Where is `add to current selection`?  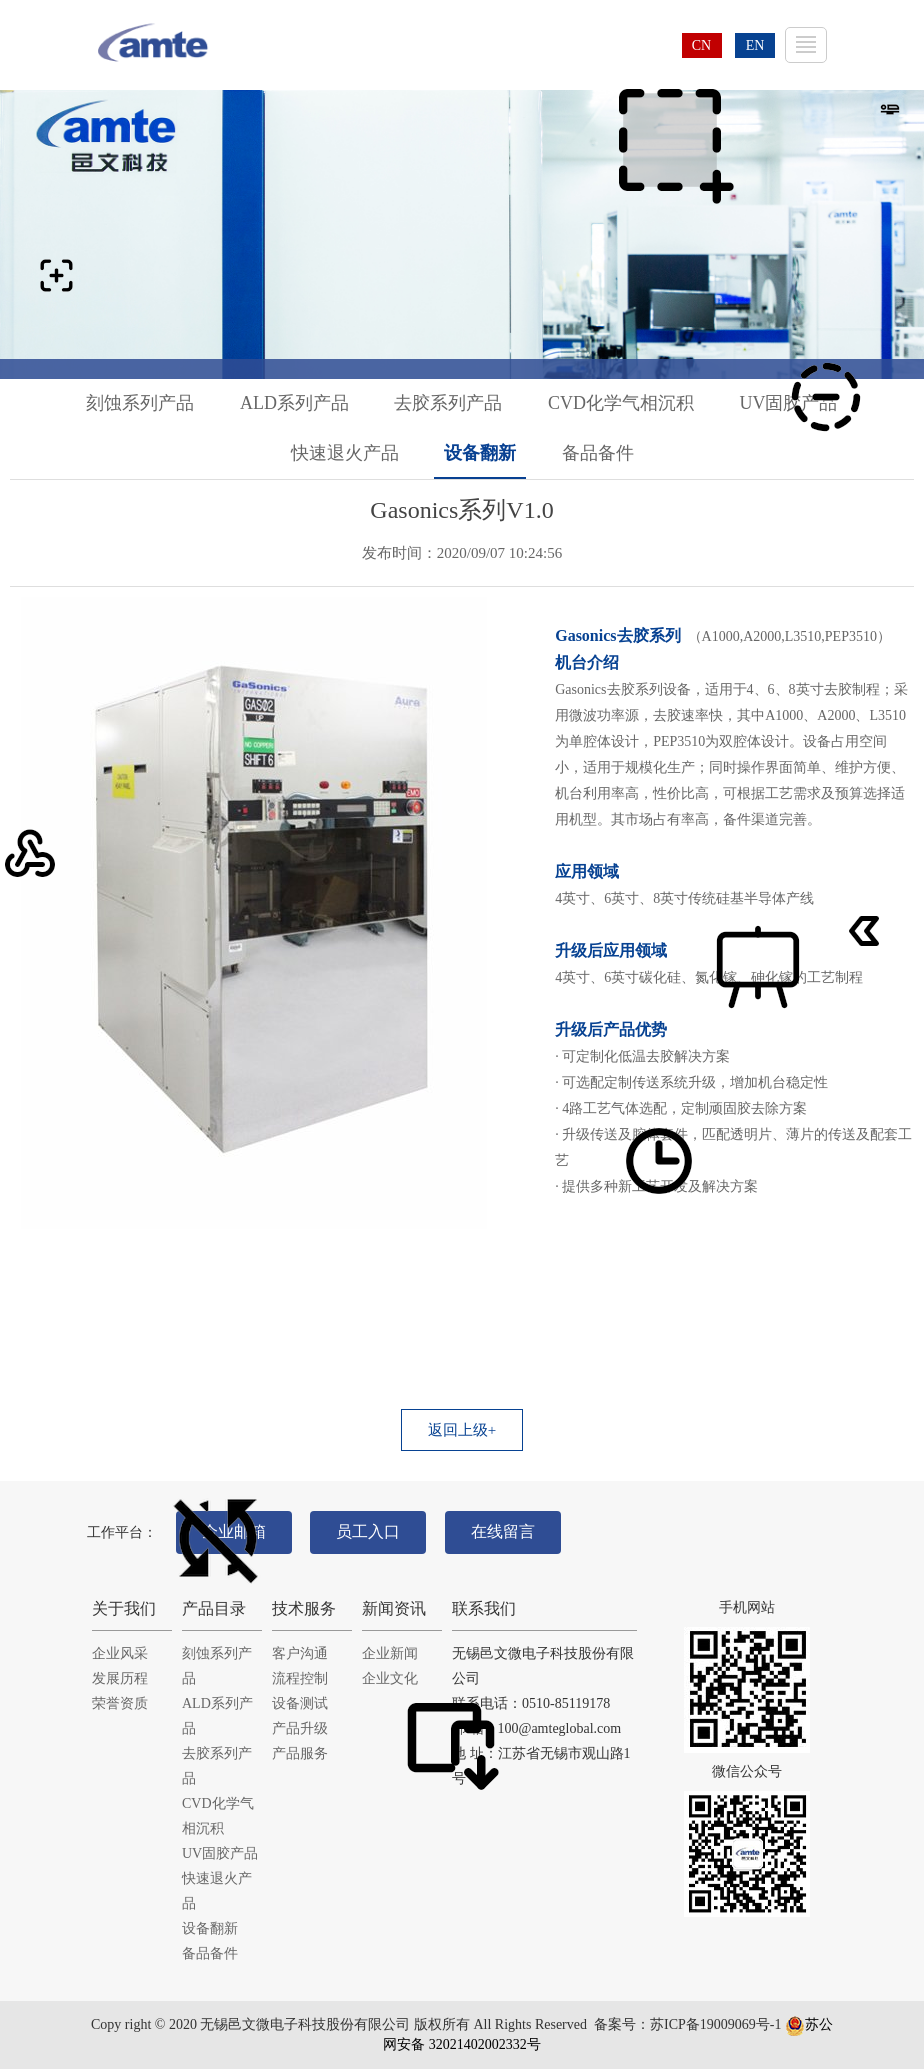 add to current selection is located at coordinates (670, 140).